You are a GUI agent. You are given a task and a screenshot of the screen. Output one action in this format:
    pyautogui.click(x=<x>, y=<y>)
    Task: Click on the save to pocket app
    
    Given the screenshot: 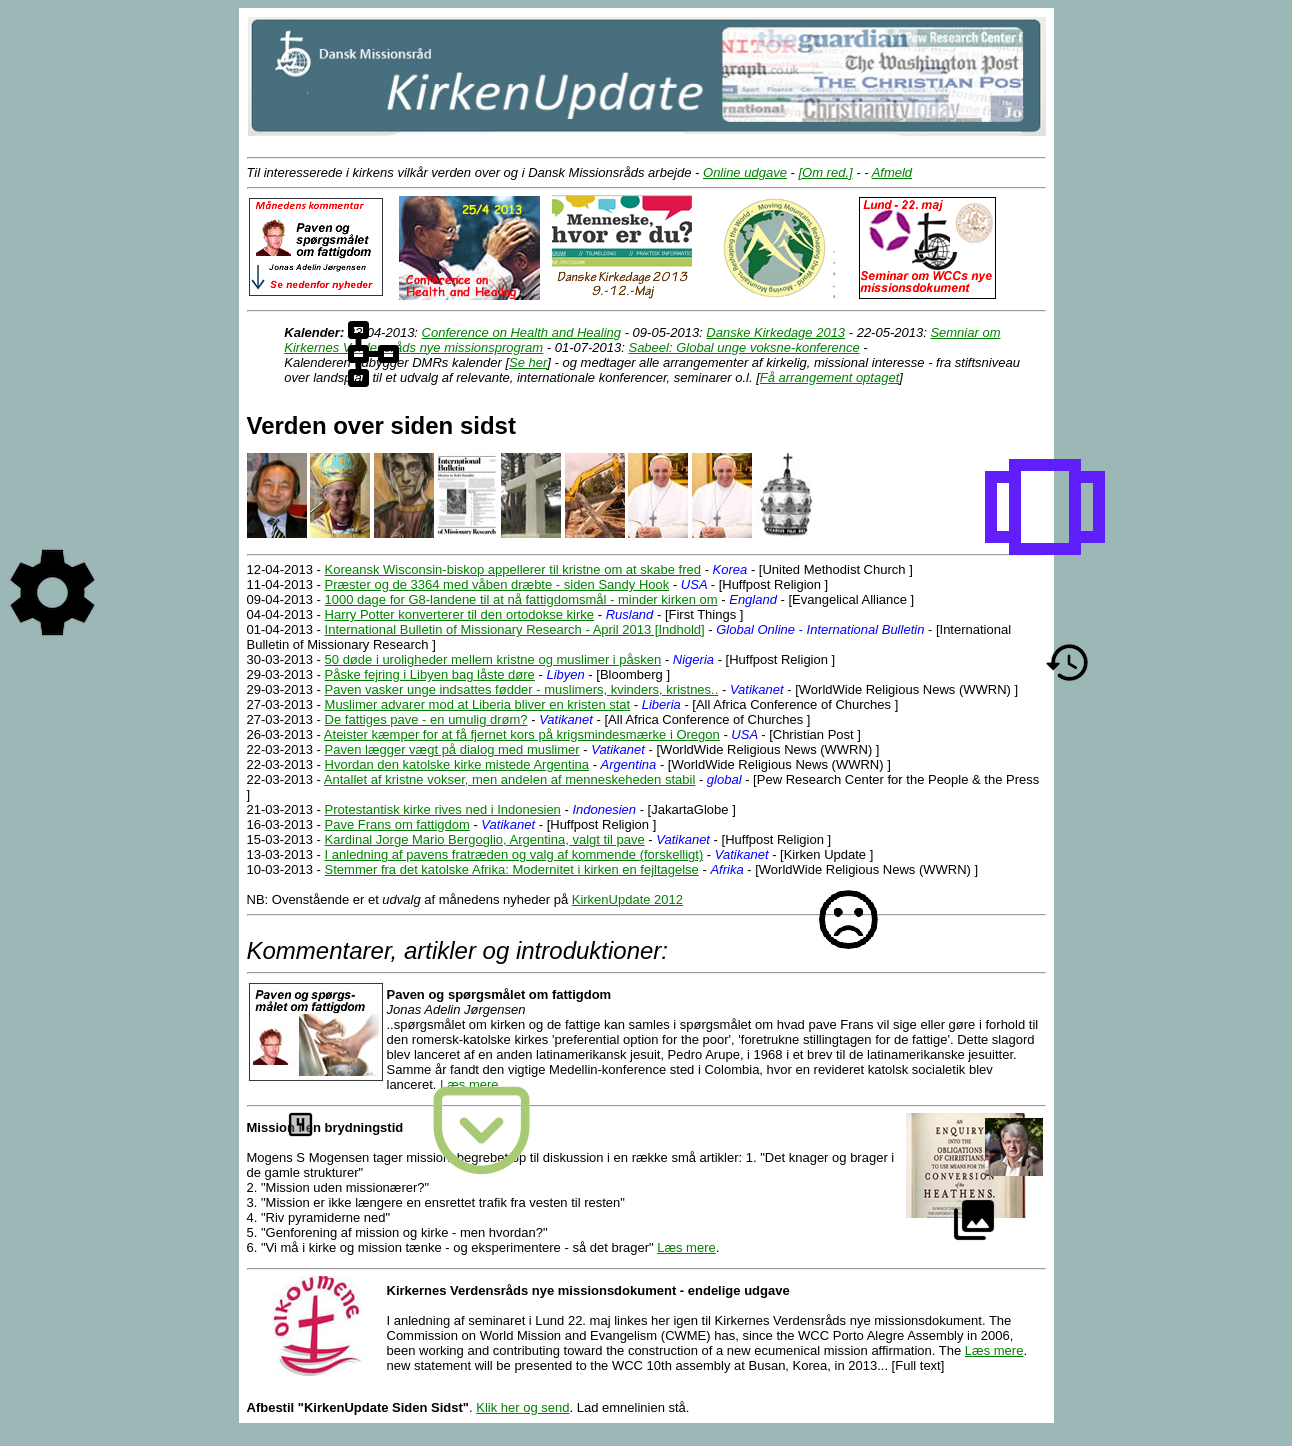 What is the action you would take?
    pyautogui.click(x=481, y=1130)
    